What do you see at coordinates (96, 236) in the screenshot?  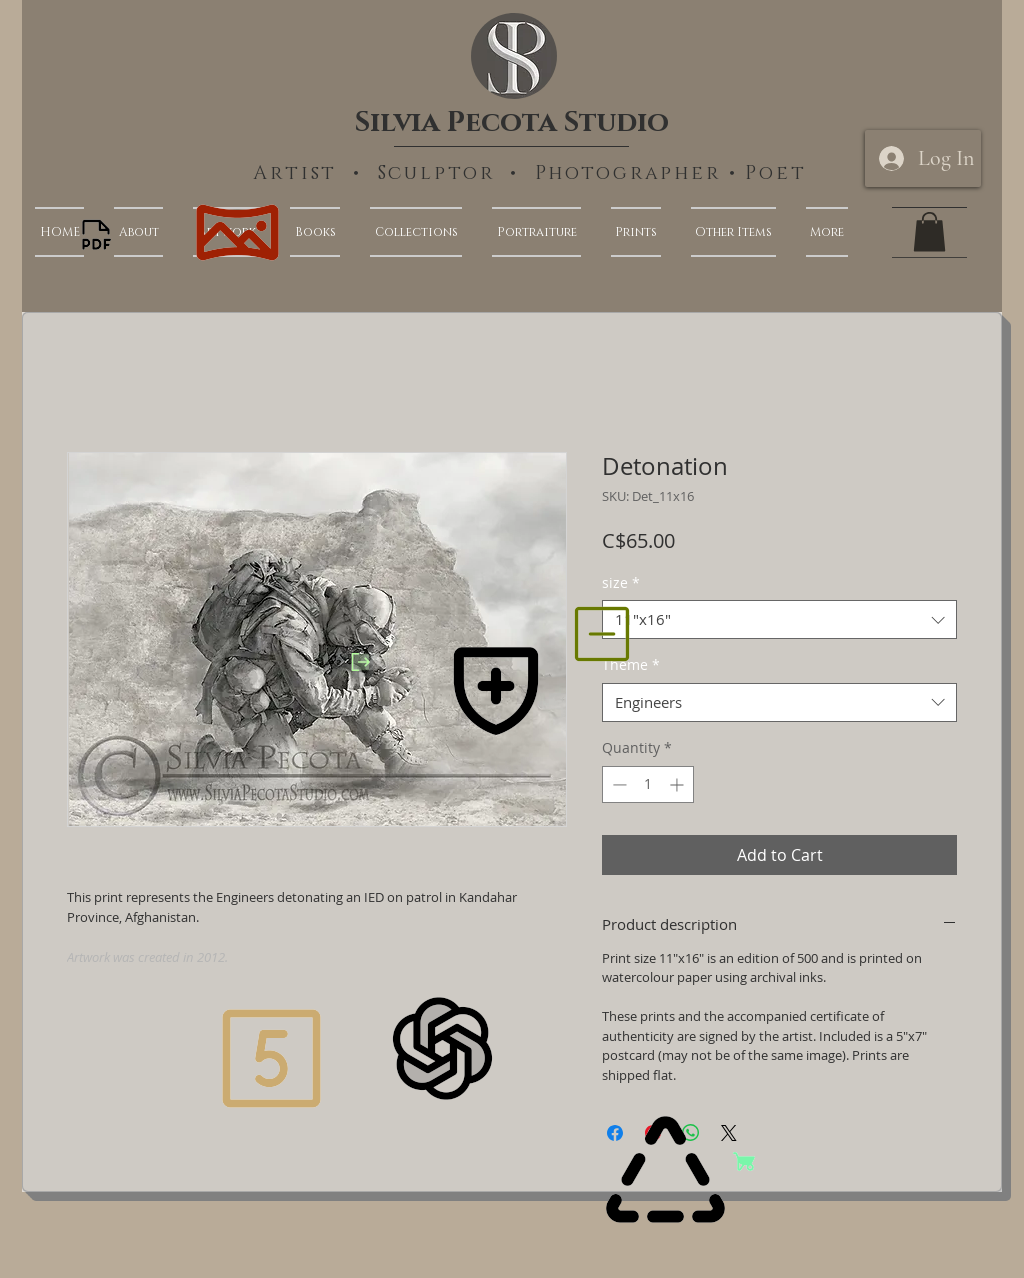 I see `view or open a PDF document` at bounding box center [96, 236].